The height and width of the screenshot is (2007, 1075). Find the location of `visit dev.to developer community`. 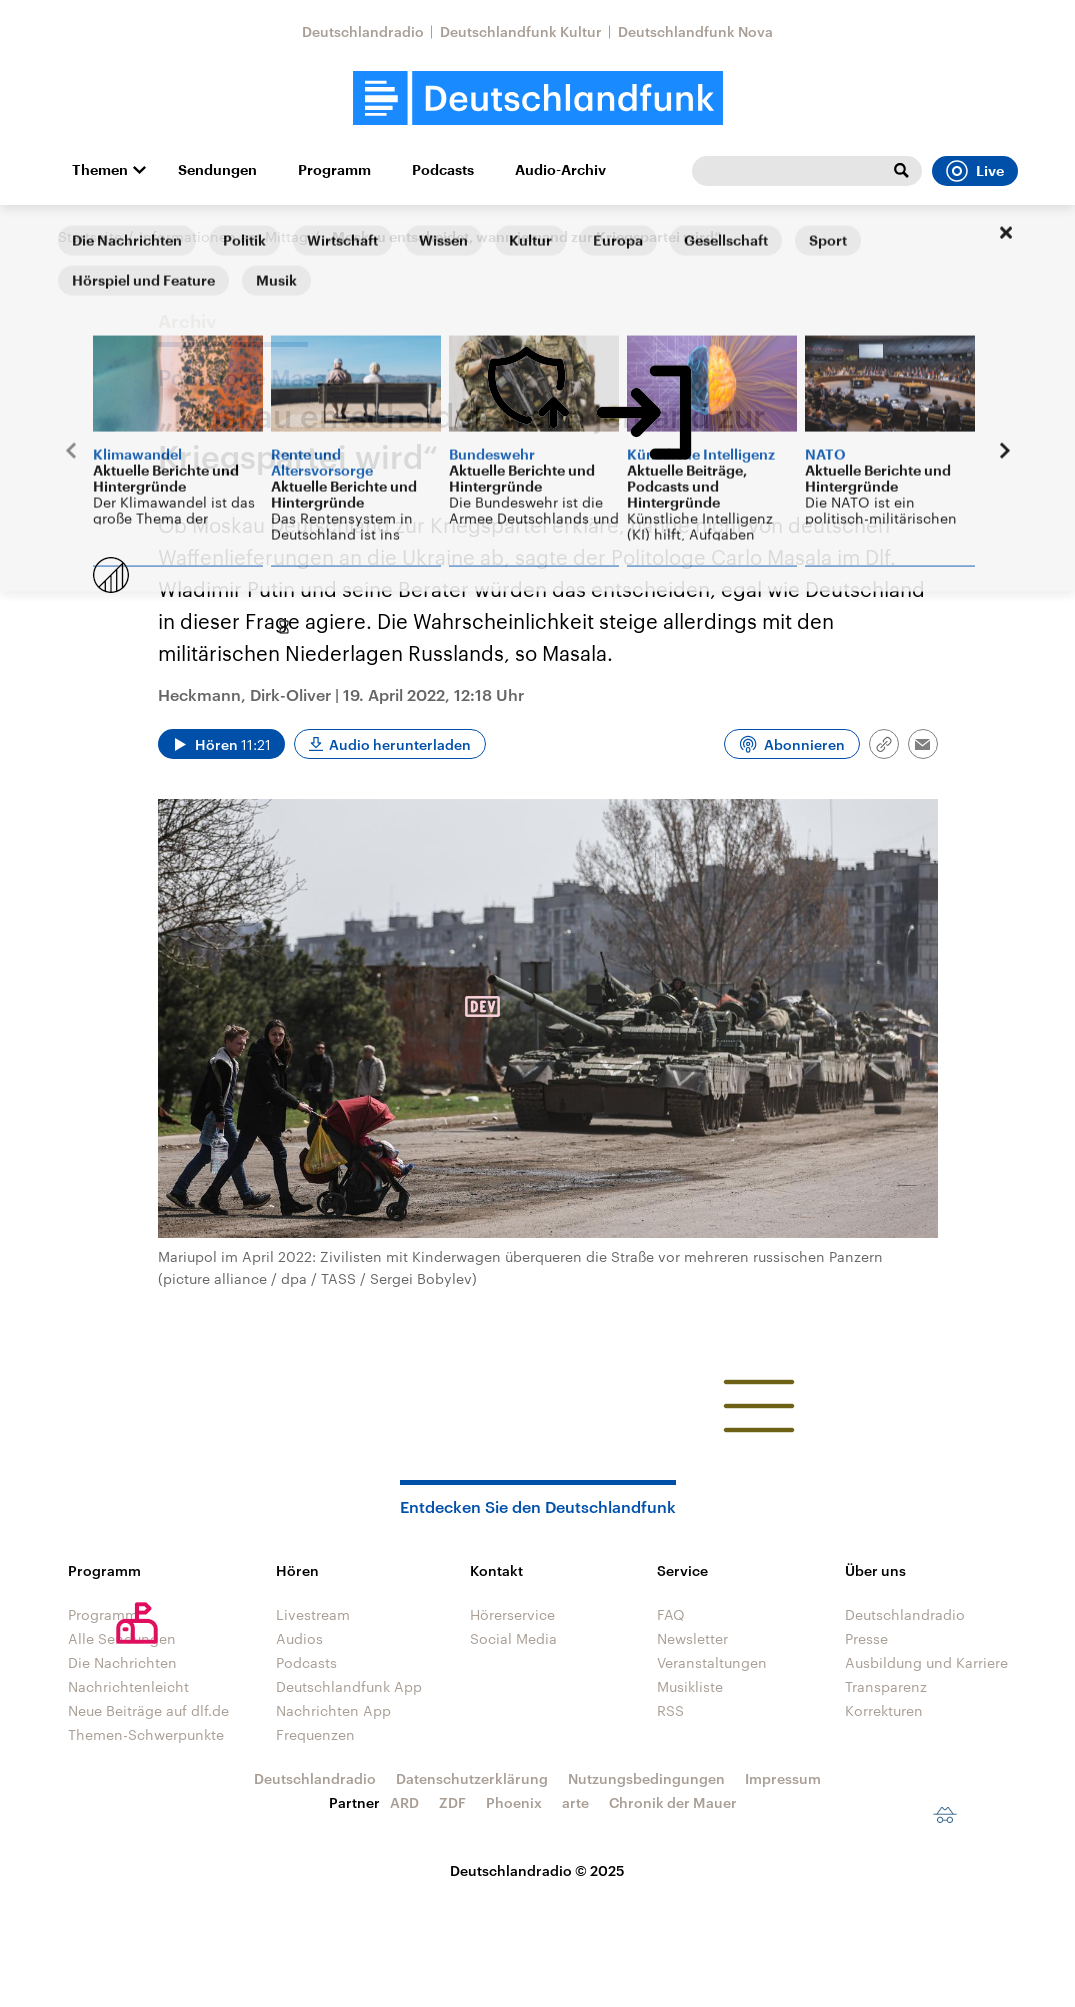

visit dev.to developer community is located at coordinates (482, 1006).